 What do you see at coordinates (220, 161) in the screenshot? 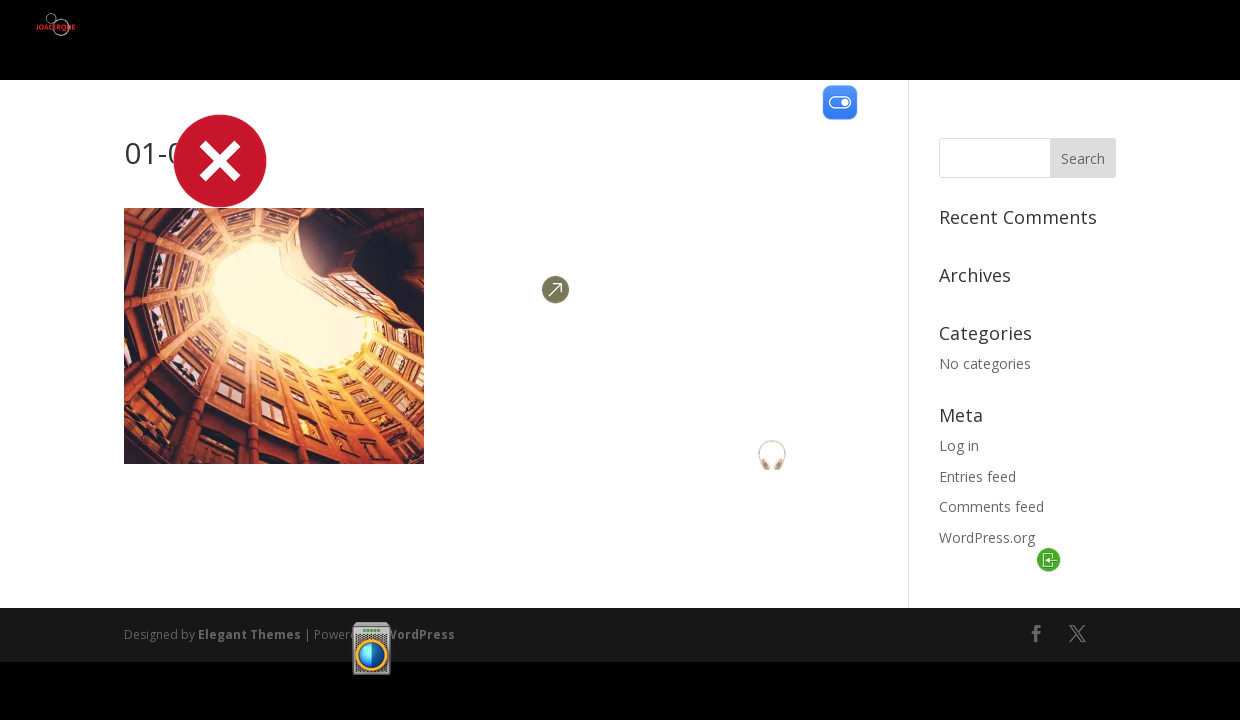
I see `close the current window or dialog` at bounding box center [220, 161].